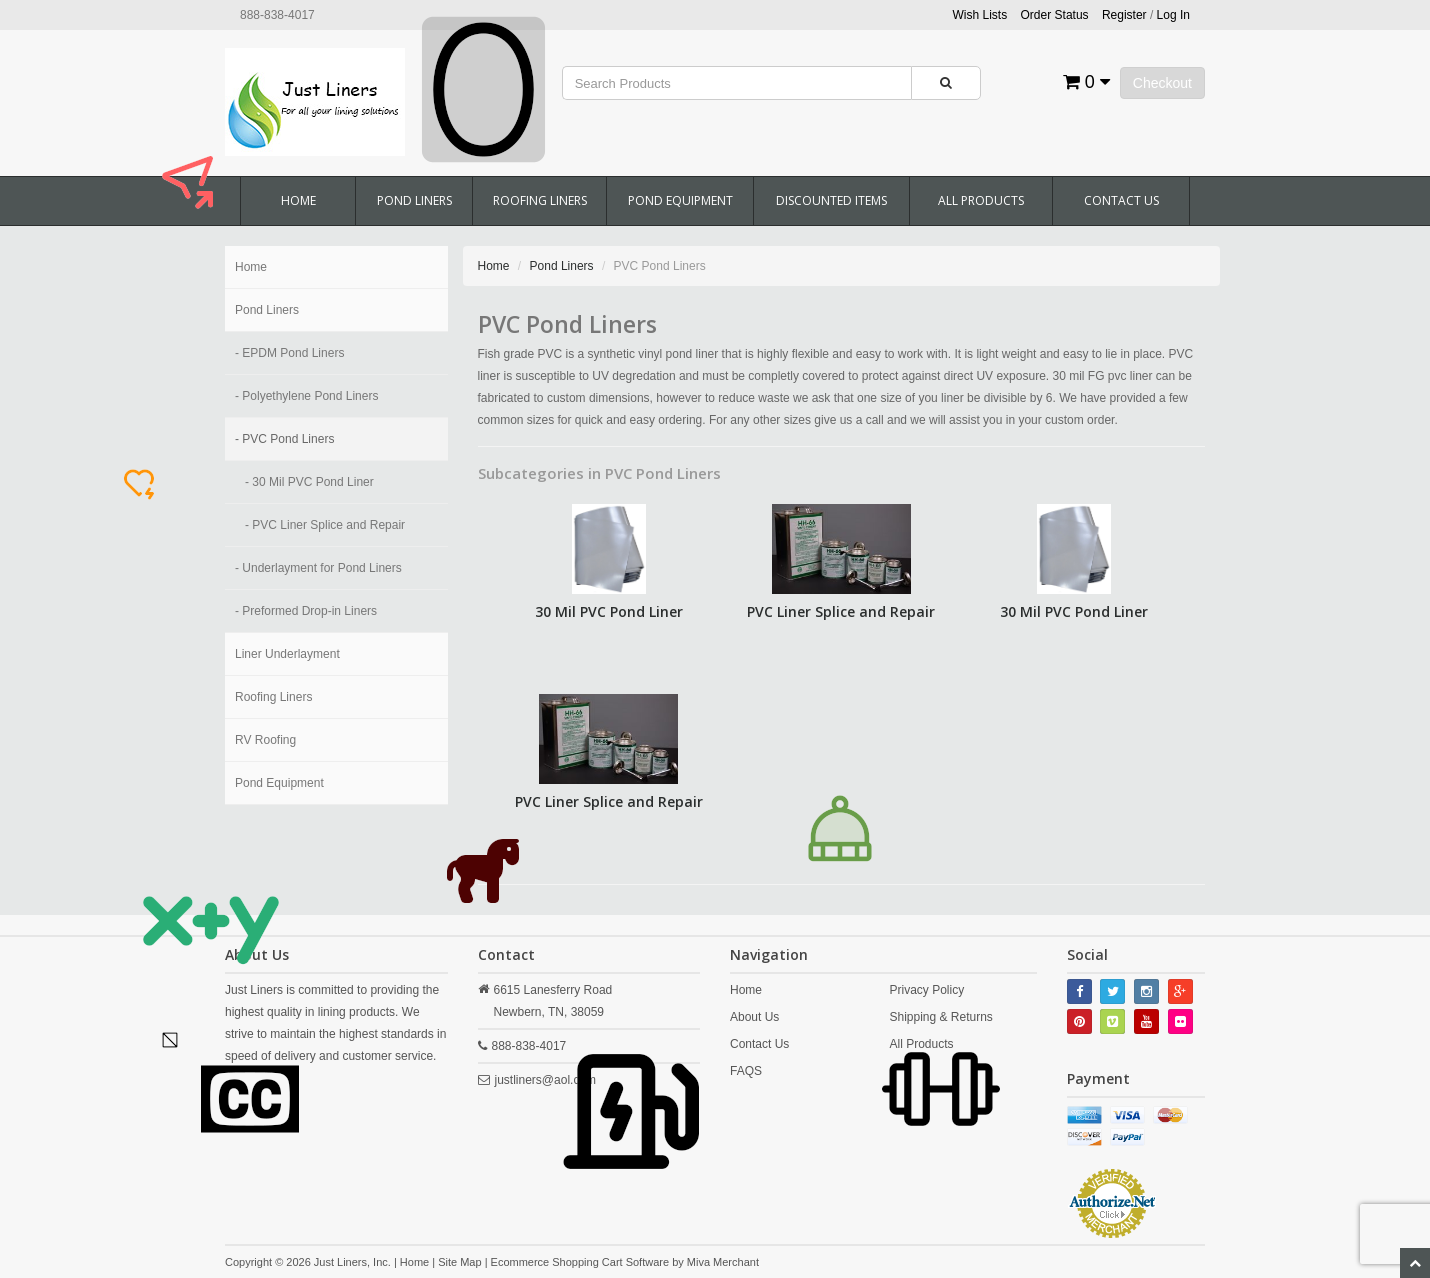 Image resolution: width=1430 pixels, height=1278 pixels. What do you see at coordinates (211, 921) in the screenshot?
I see `access math or calculator functions` at bounding box center [211, 921].